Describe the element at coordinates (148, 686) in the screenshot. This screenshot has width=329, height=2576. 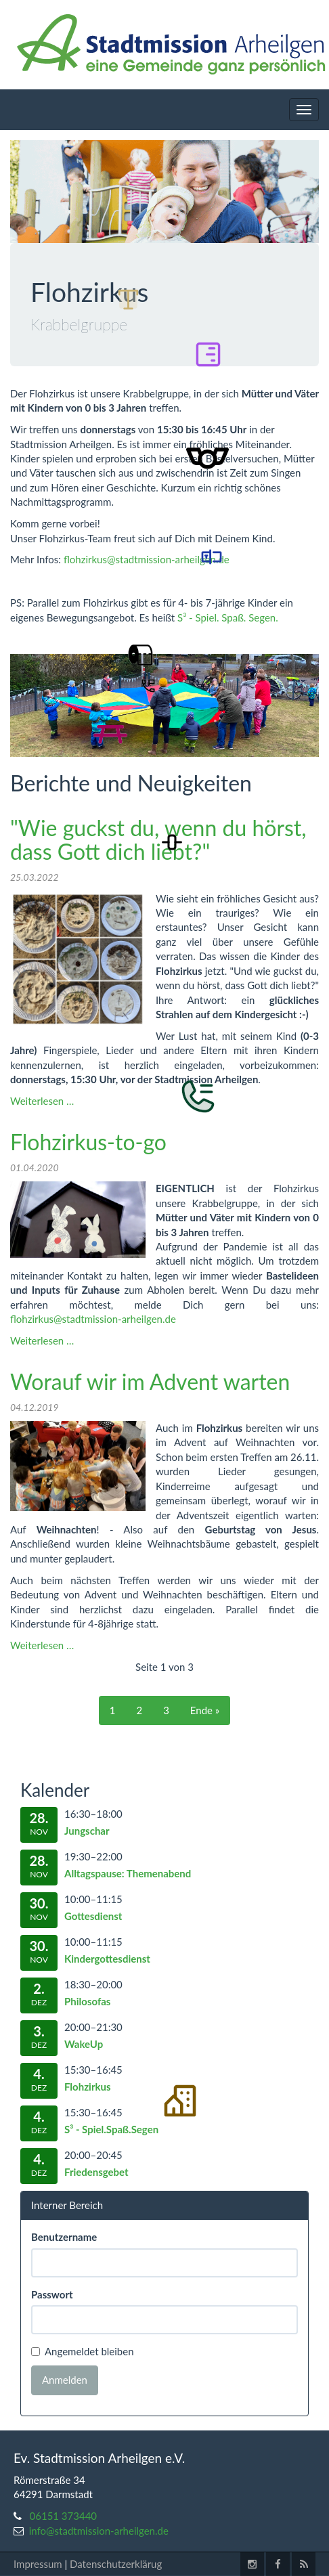
I see `access voicemail or phone messages` at that location.